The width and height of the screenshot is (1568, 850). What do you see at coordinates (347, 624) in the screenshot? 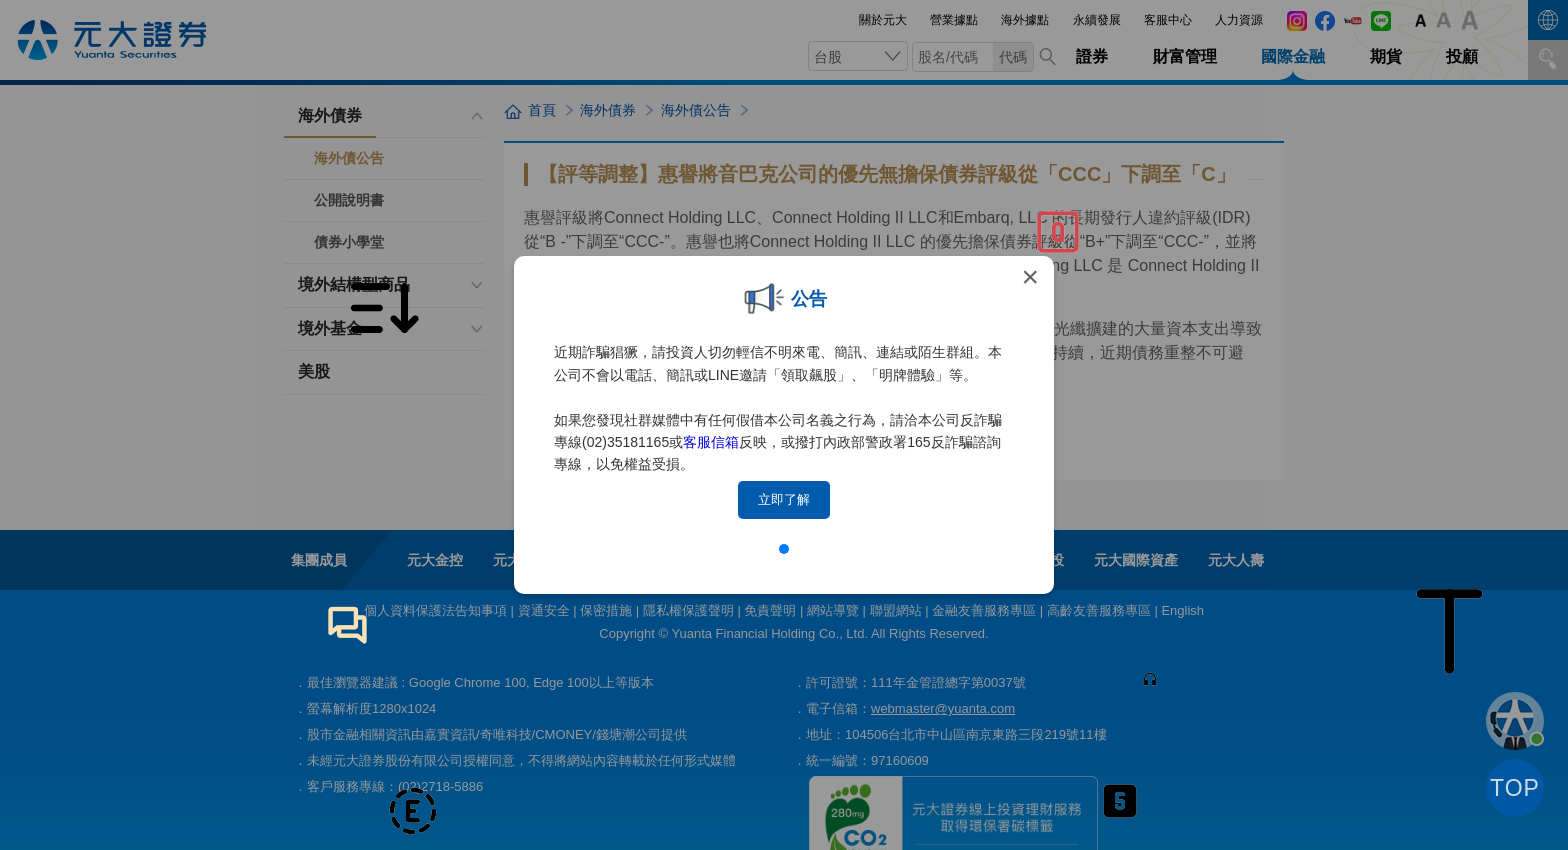
I see `open your conversations` at bounding box center [347, 624].